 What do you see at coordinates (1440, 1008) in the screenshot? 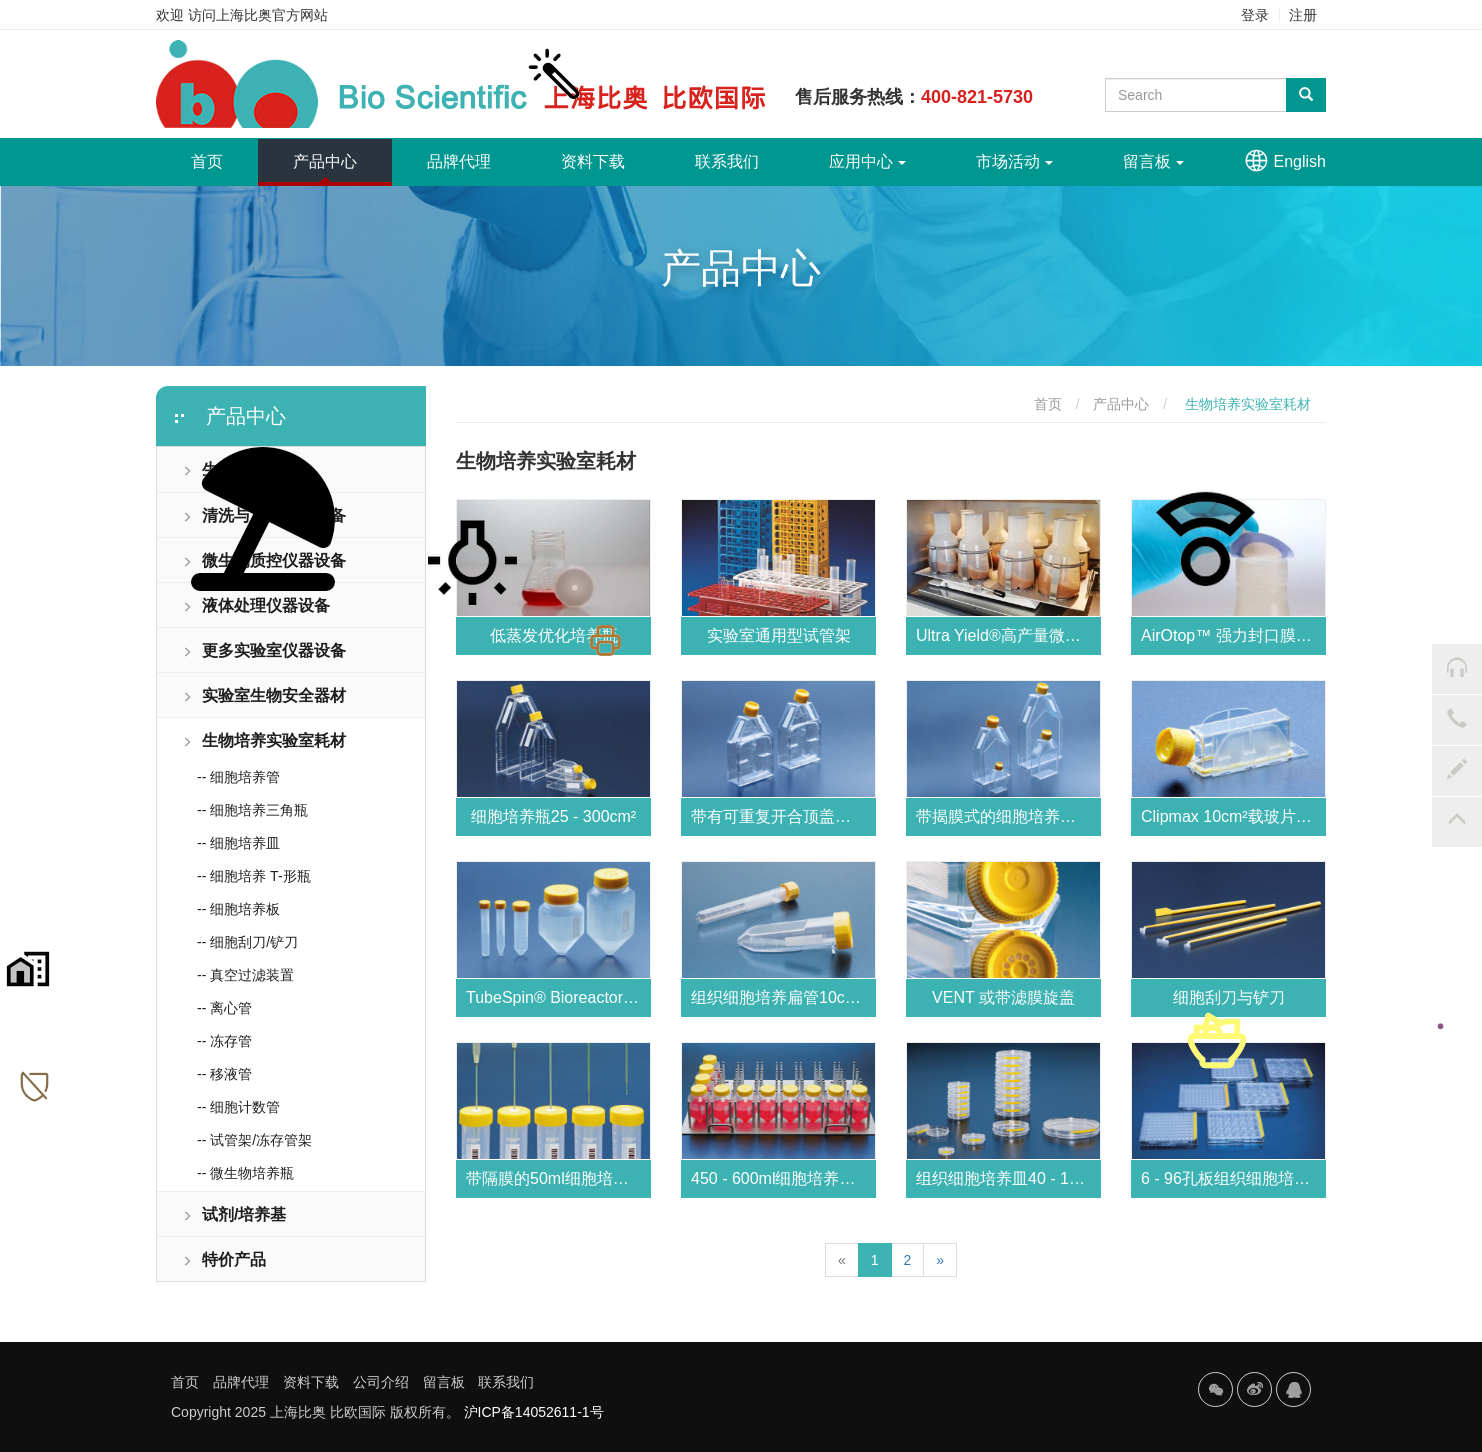
I see `no wifi signal available` at bounding box center [1440, 1008].